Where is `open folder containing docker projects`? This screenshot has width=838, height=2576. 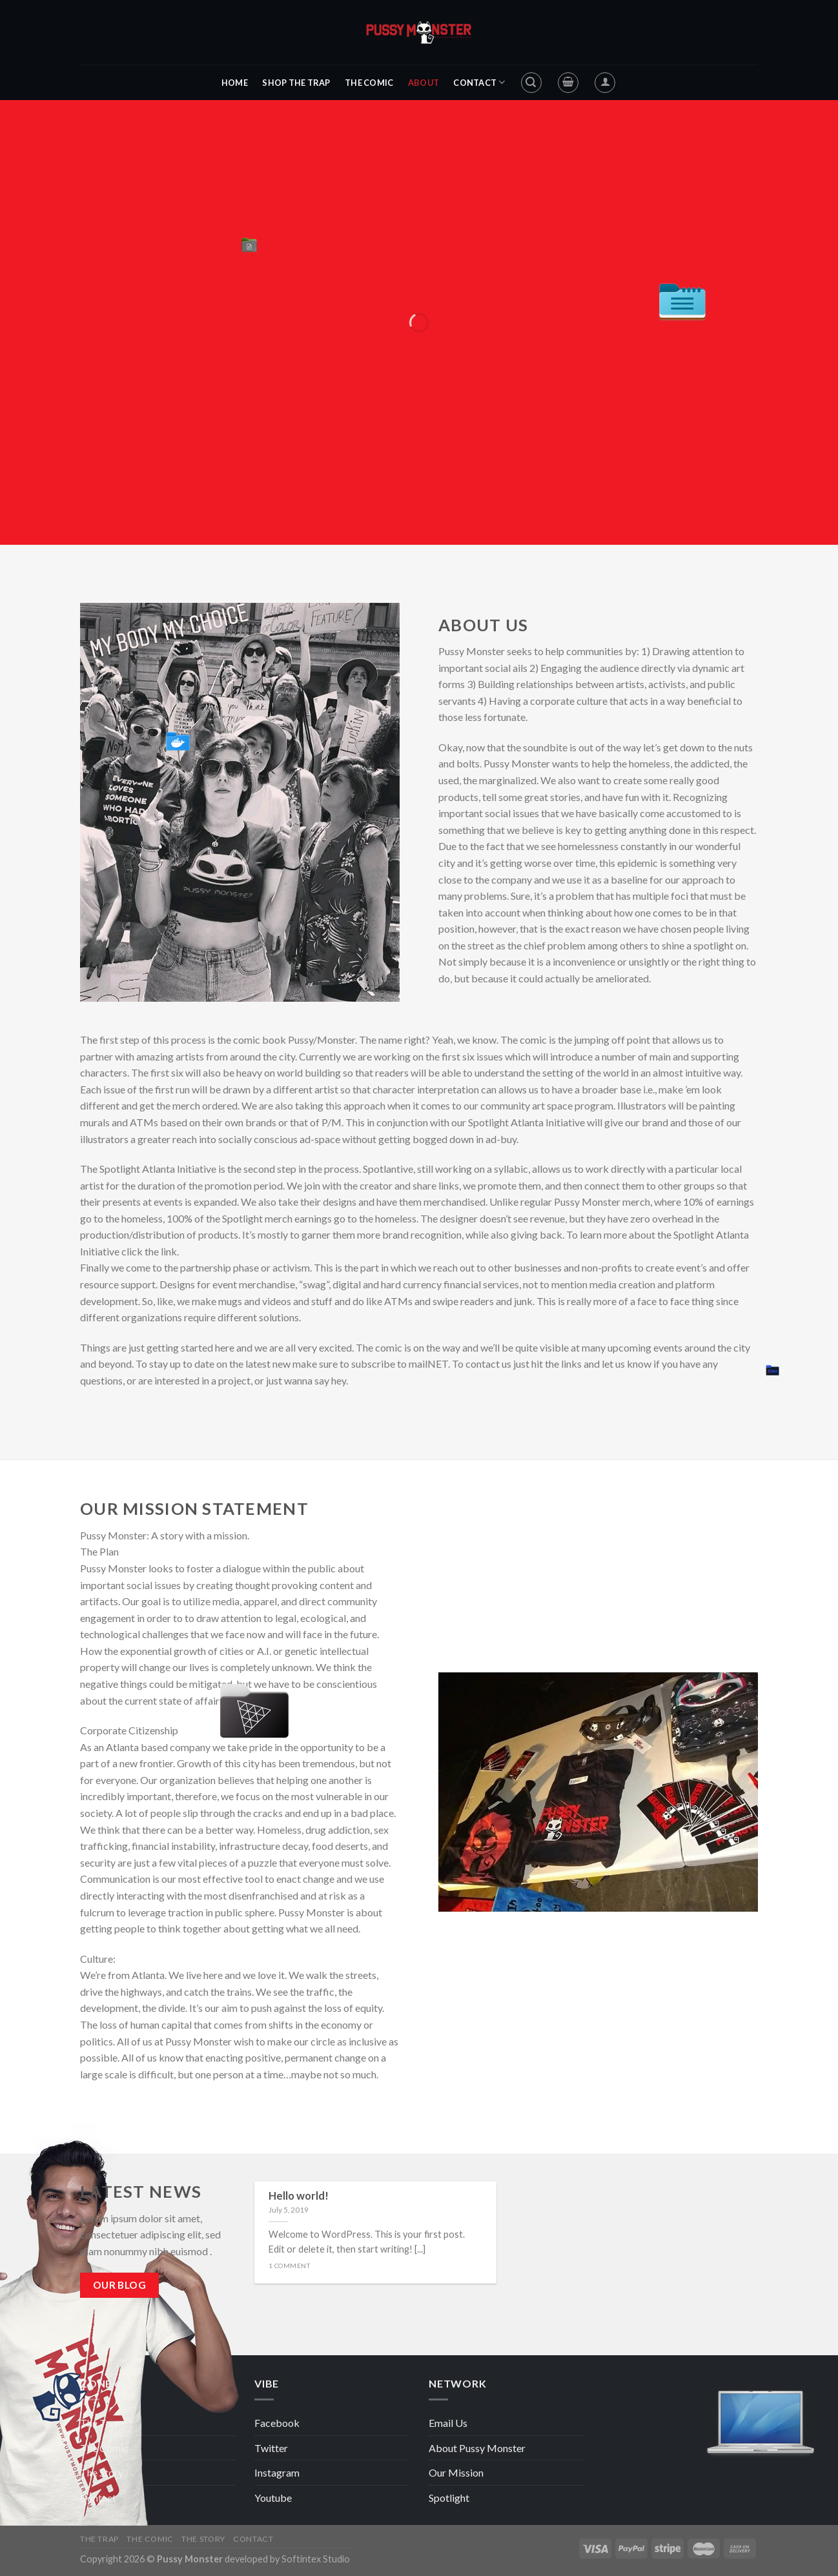 open folder containing docker projects is located at coordinates (178, 742).